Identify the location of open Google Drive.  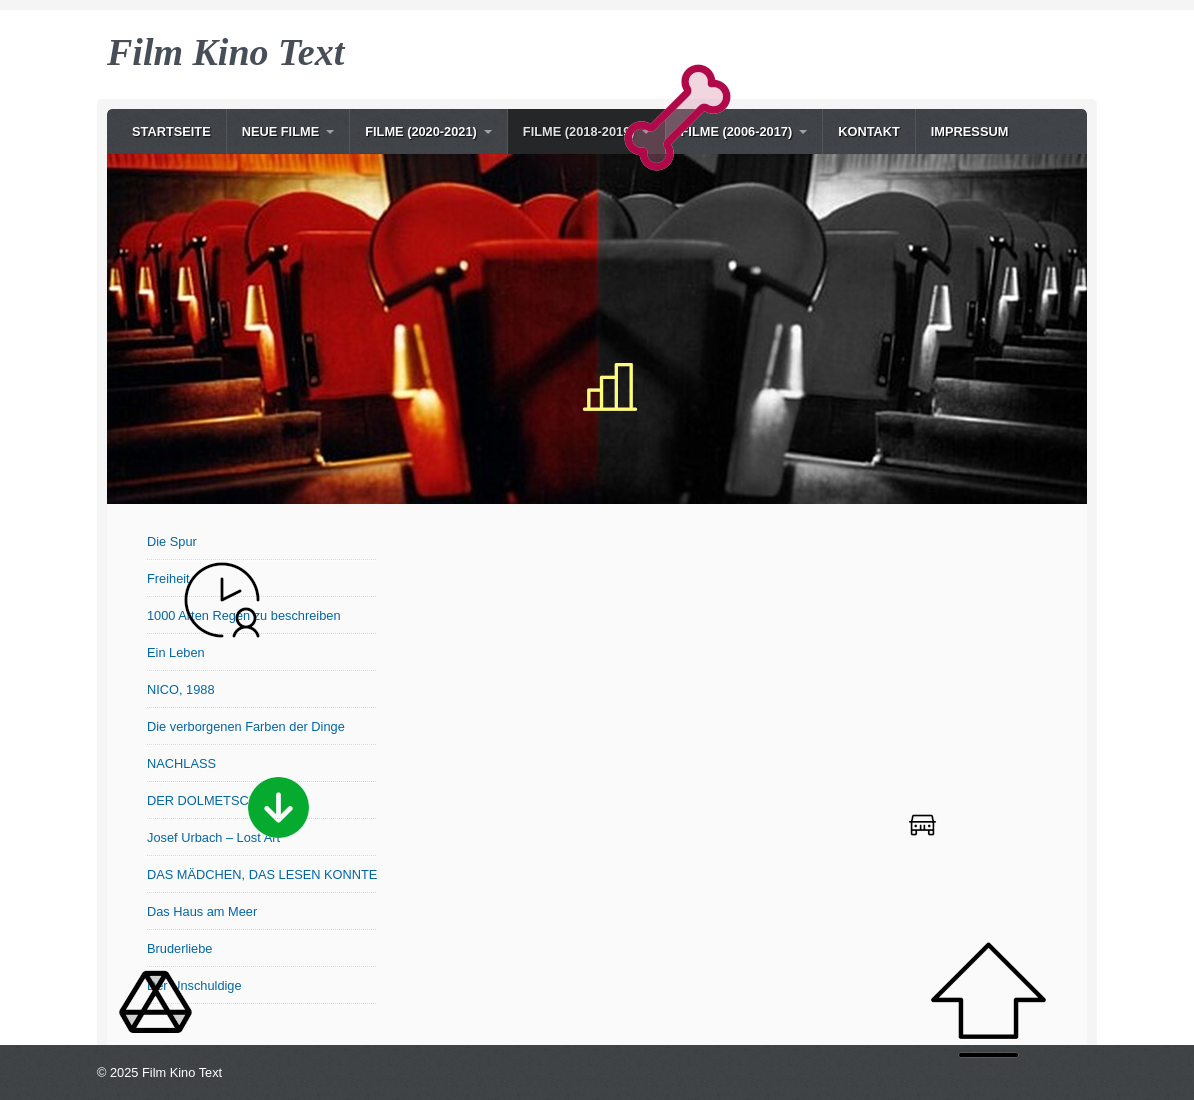
(155, 1004).